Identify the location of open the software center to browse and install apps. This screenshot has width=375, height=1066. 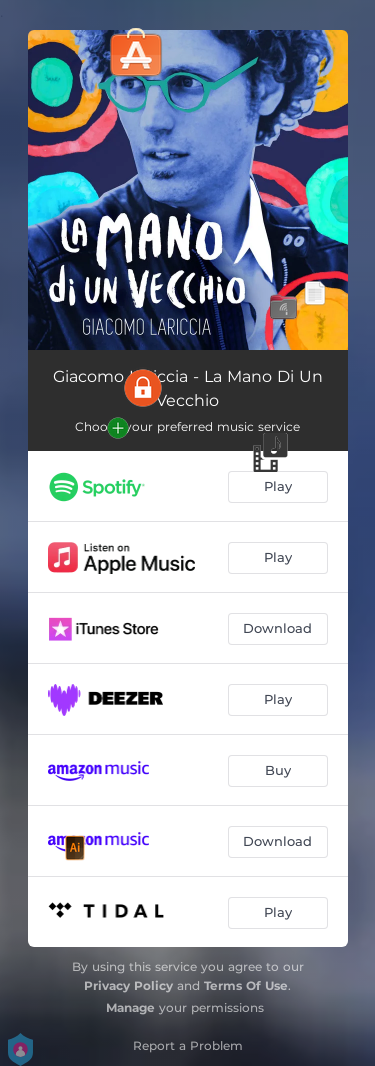
(136, 55).